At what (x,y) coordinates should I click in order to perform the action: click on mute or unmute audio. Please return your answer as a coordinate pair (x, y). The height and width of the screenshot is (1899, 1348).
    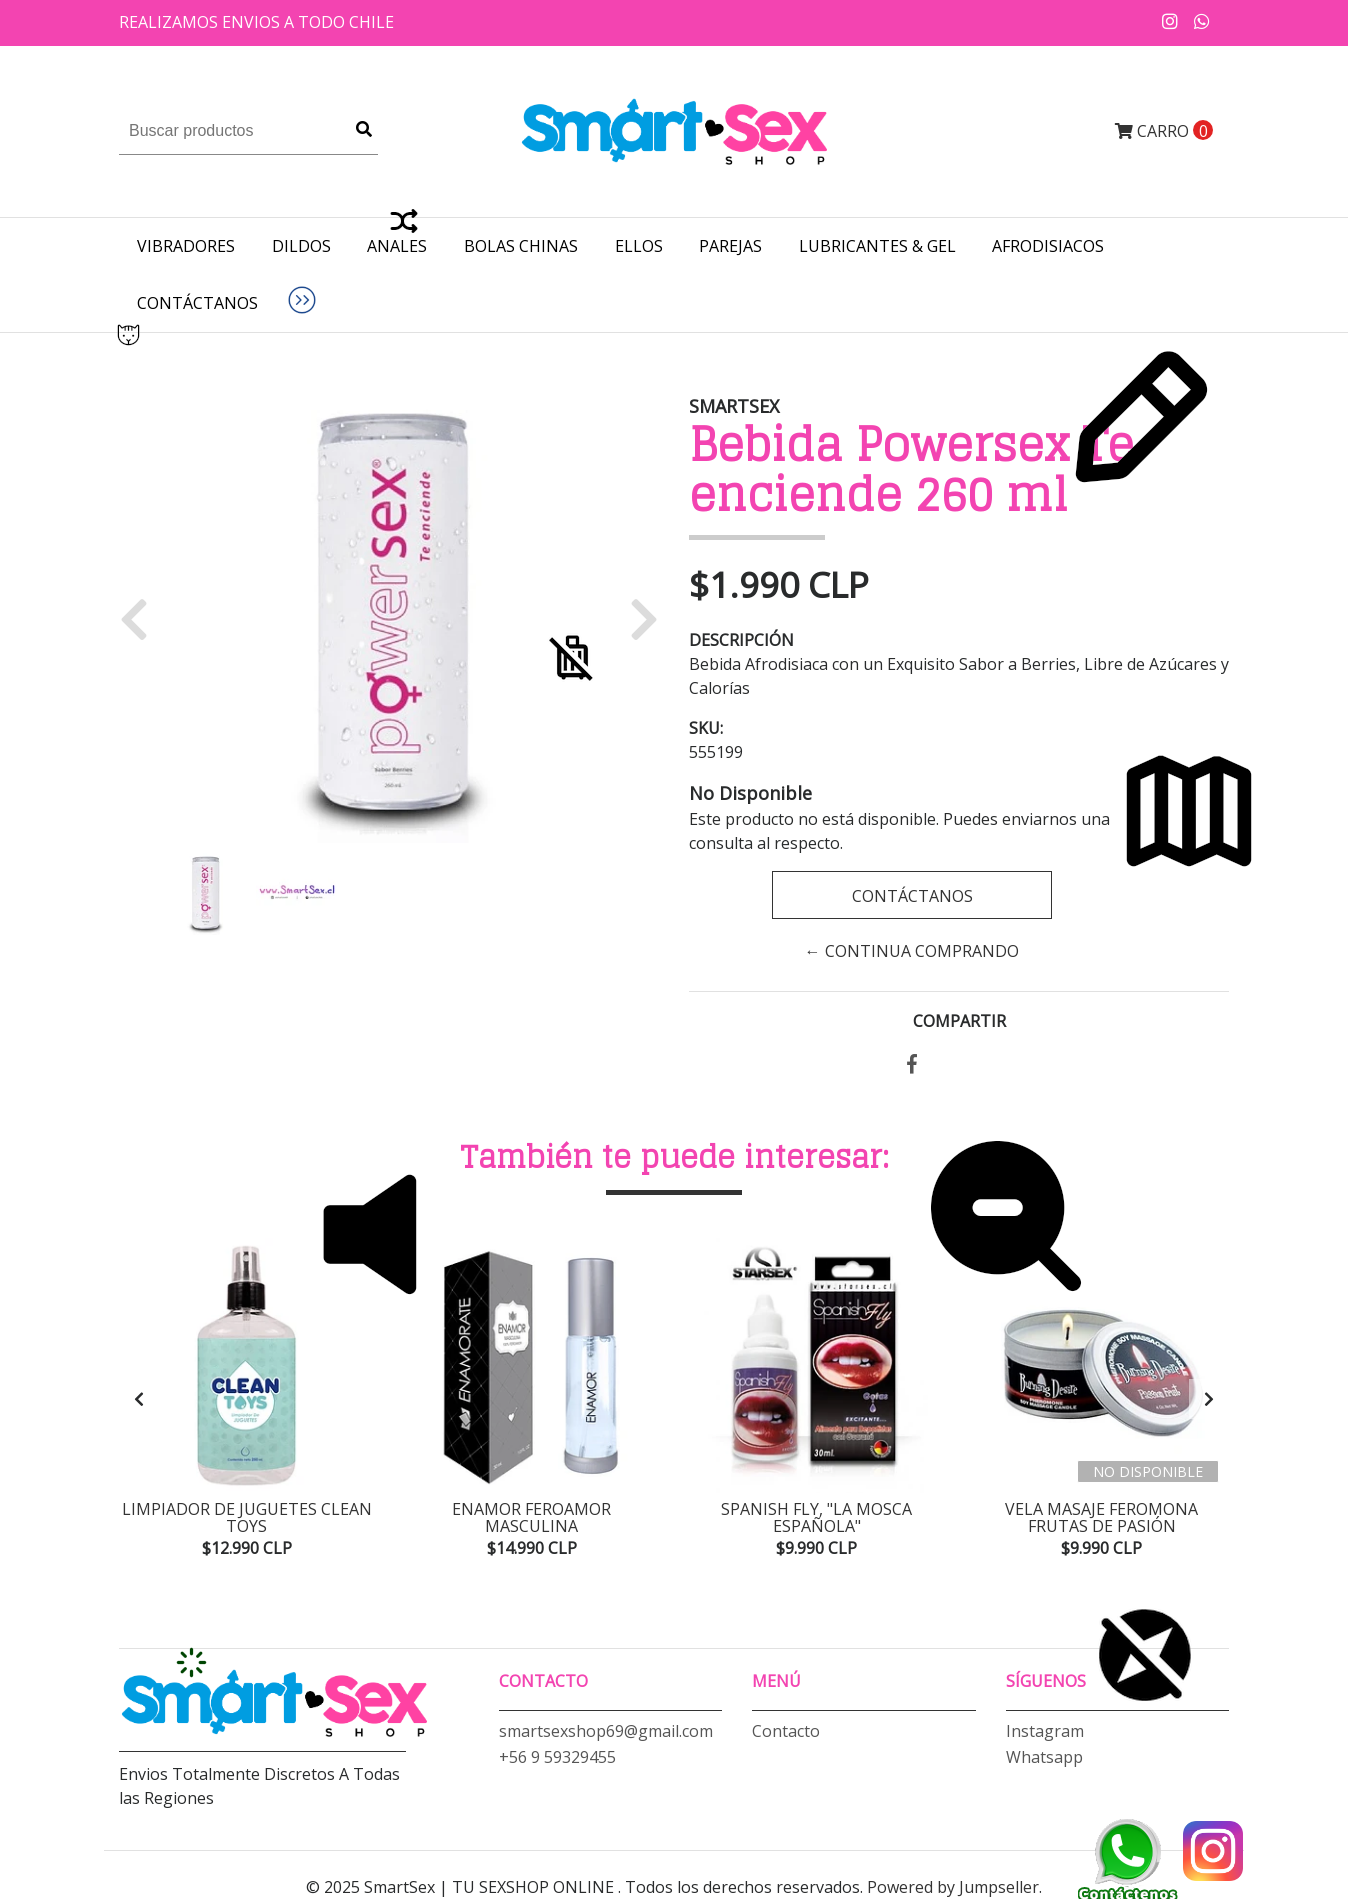
    Looking at the image, I should click on (376, 1234).